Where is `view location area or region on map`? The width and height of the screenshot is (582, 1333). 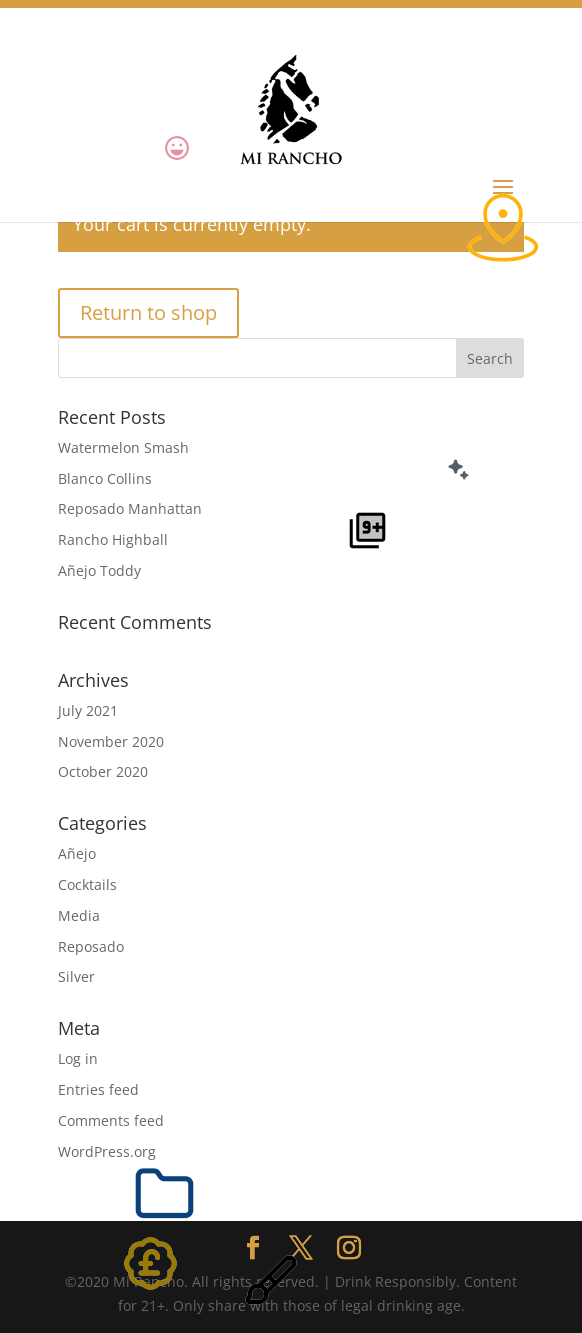 view location area or region on map is located at coordinates (503, 229).